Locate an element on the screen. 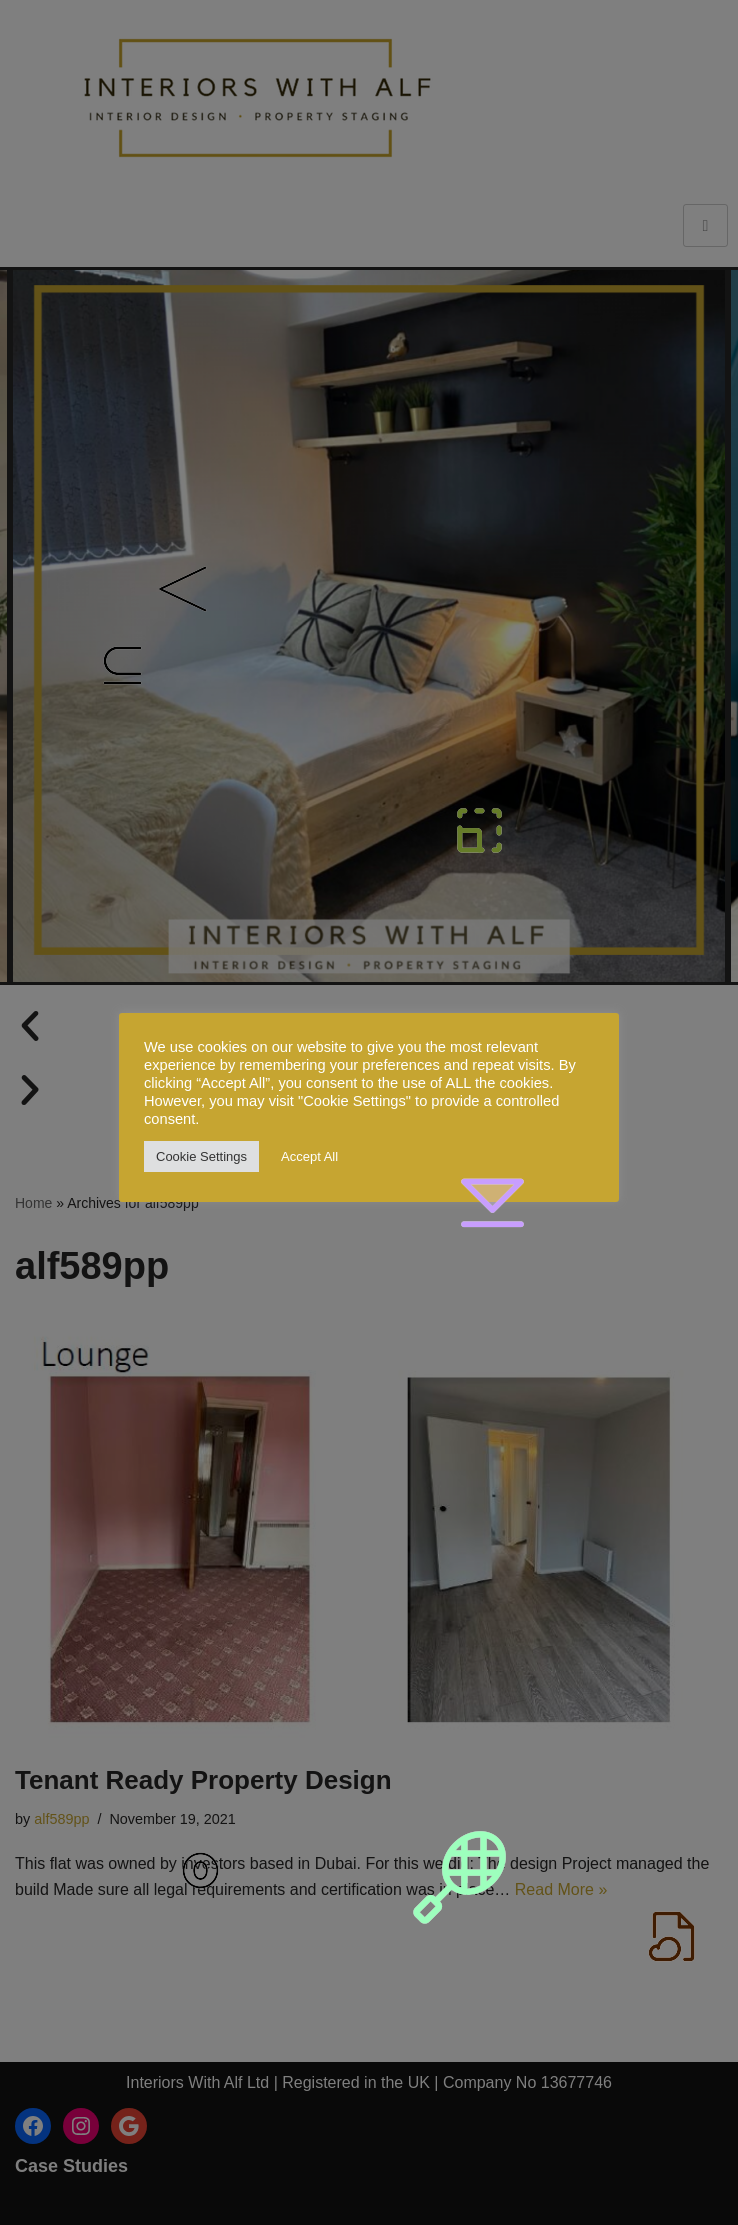  access tennis or racquet sports activities is located at coordinates (458, 1879).